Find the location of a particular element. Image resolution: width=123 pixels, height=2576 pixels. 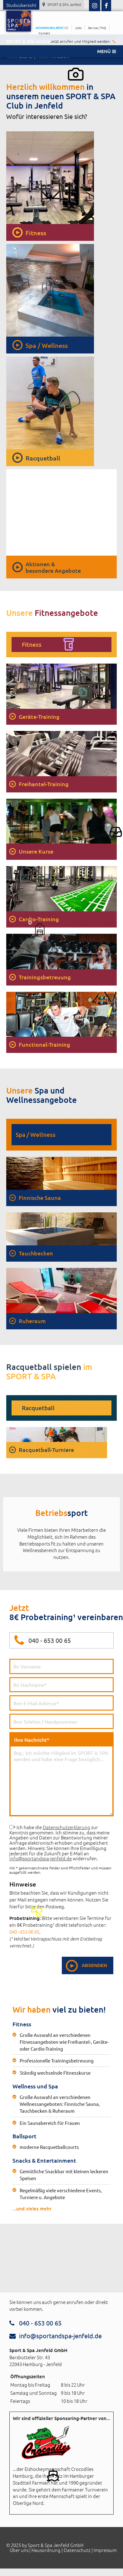

access your inventory or stored items is located at coordinates (40, 929).